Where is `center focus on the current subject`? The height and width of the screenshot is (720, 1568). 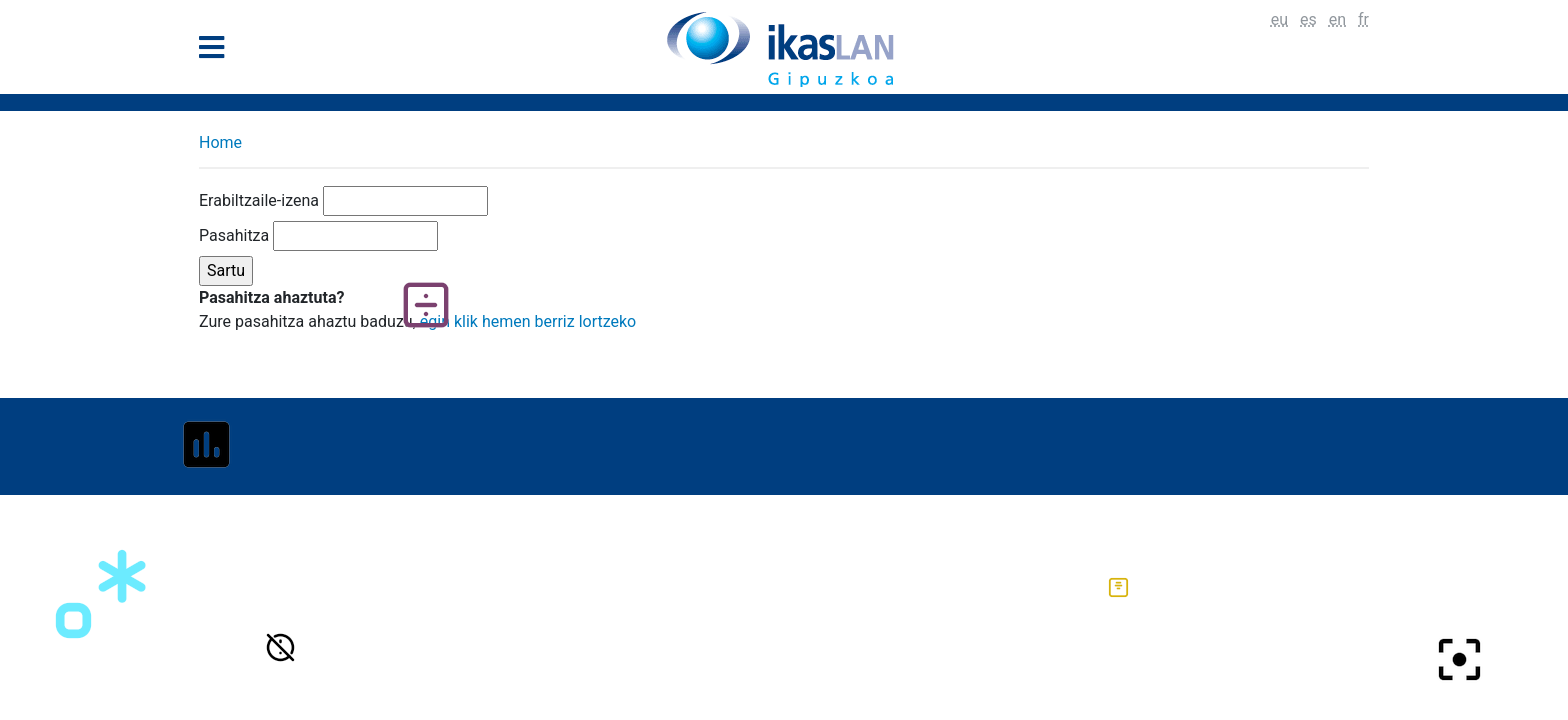
center focus on the current subject is located at coordinates (1459, 659).